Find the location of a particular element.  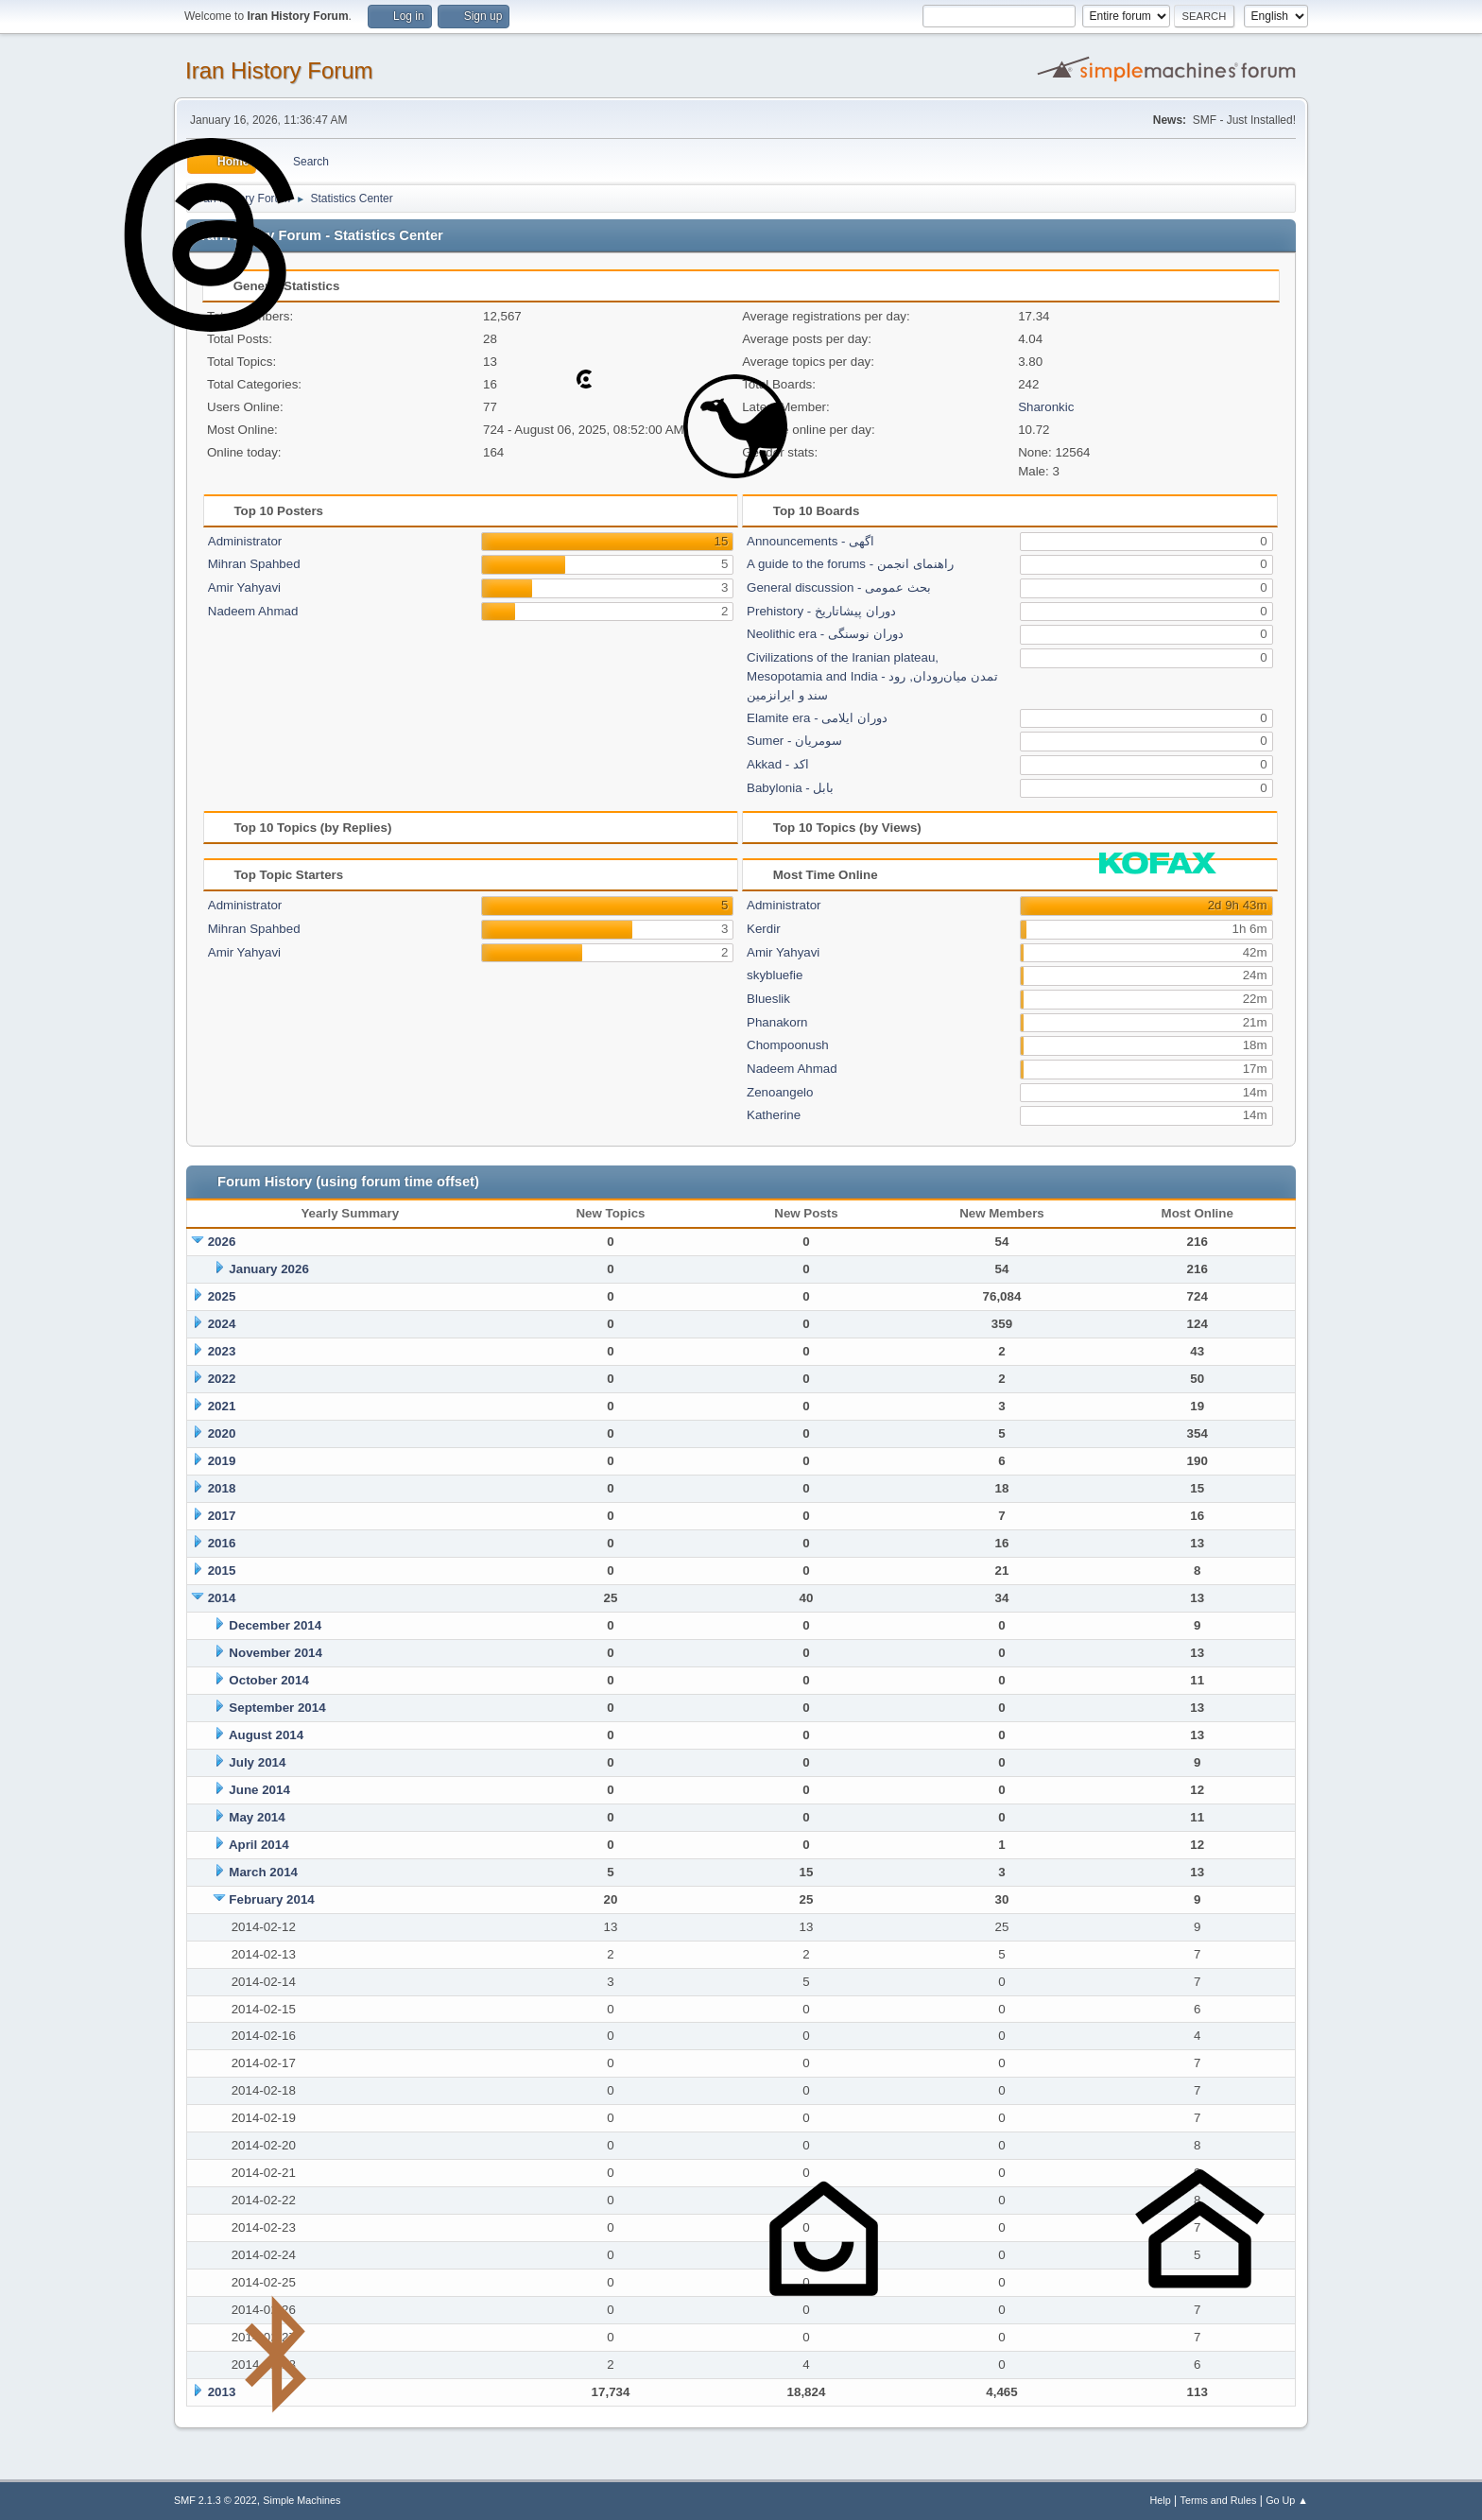

bluetooth connectivity status is located at coordinates (275, 2354).